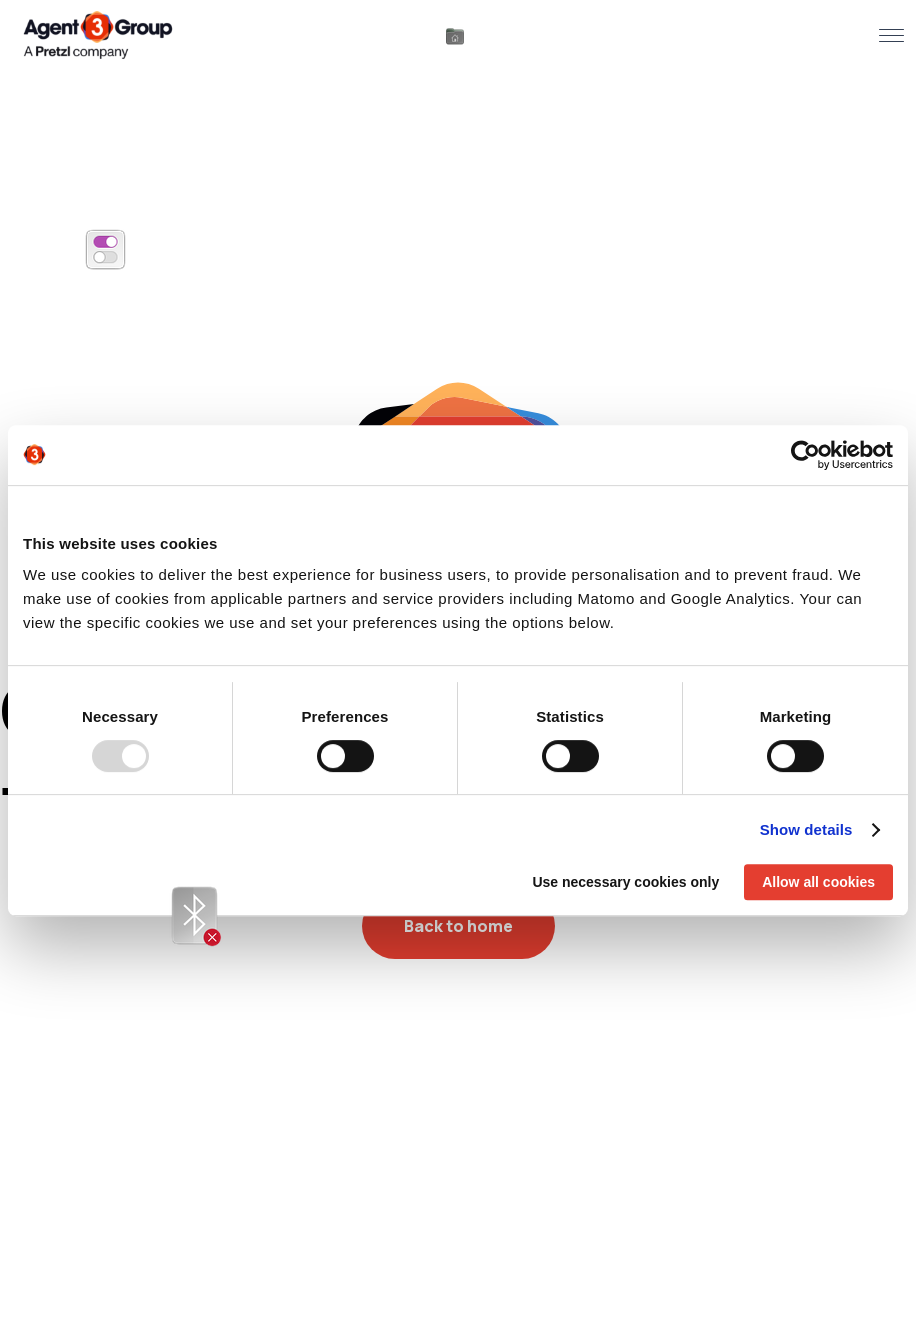  Describe the element at coordinates (194, 915) in the screenshot. I see `bluetooth connectivity is disabled` at that location.